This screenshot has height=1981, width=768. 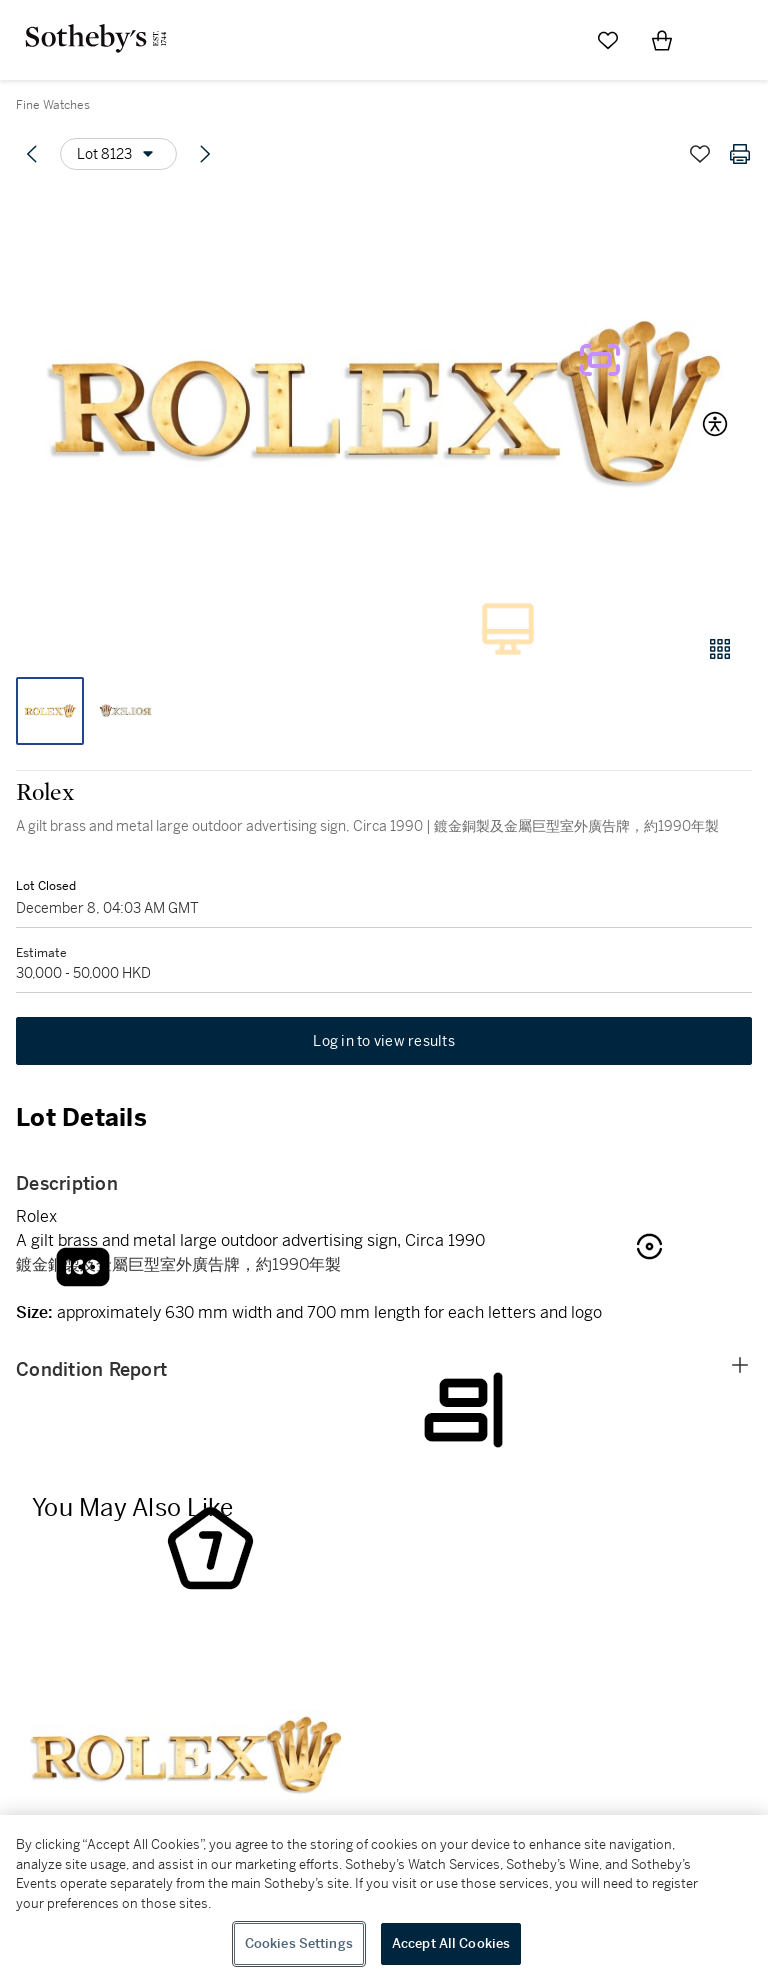 What do you see at coordinates (715, 424) in the screenshot?
I see `view user profile` at bounding box center [715, 424].